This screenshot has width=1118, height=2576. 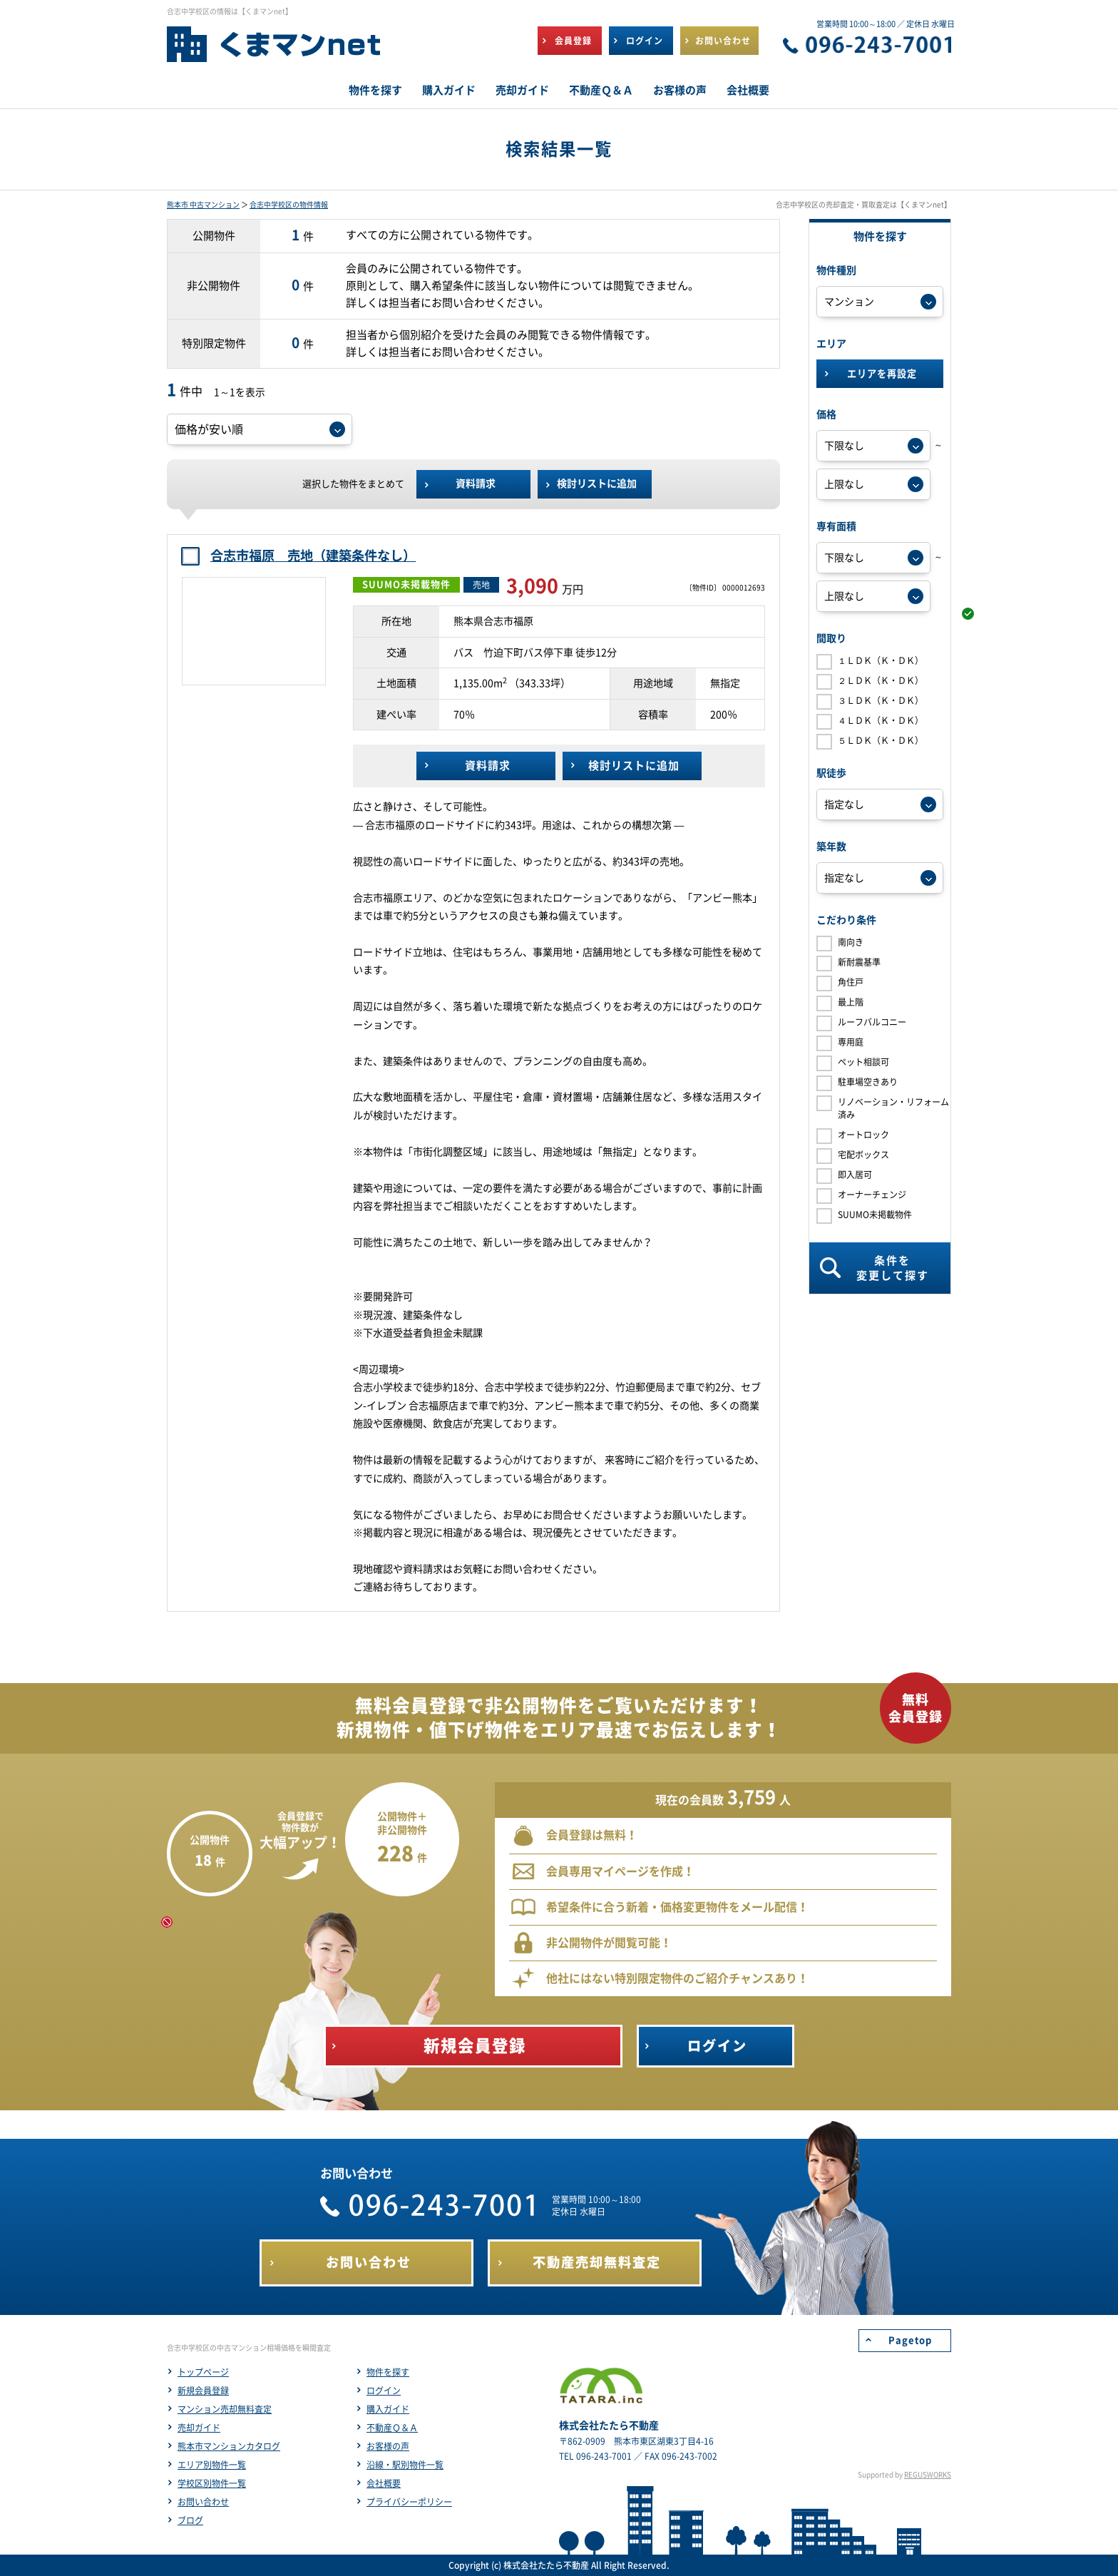 What do you see at coordinates (968, 613) in the screenshot?
I see `confirm or accept a calculation` at bounding box center [968, 613].